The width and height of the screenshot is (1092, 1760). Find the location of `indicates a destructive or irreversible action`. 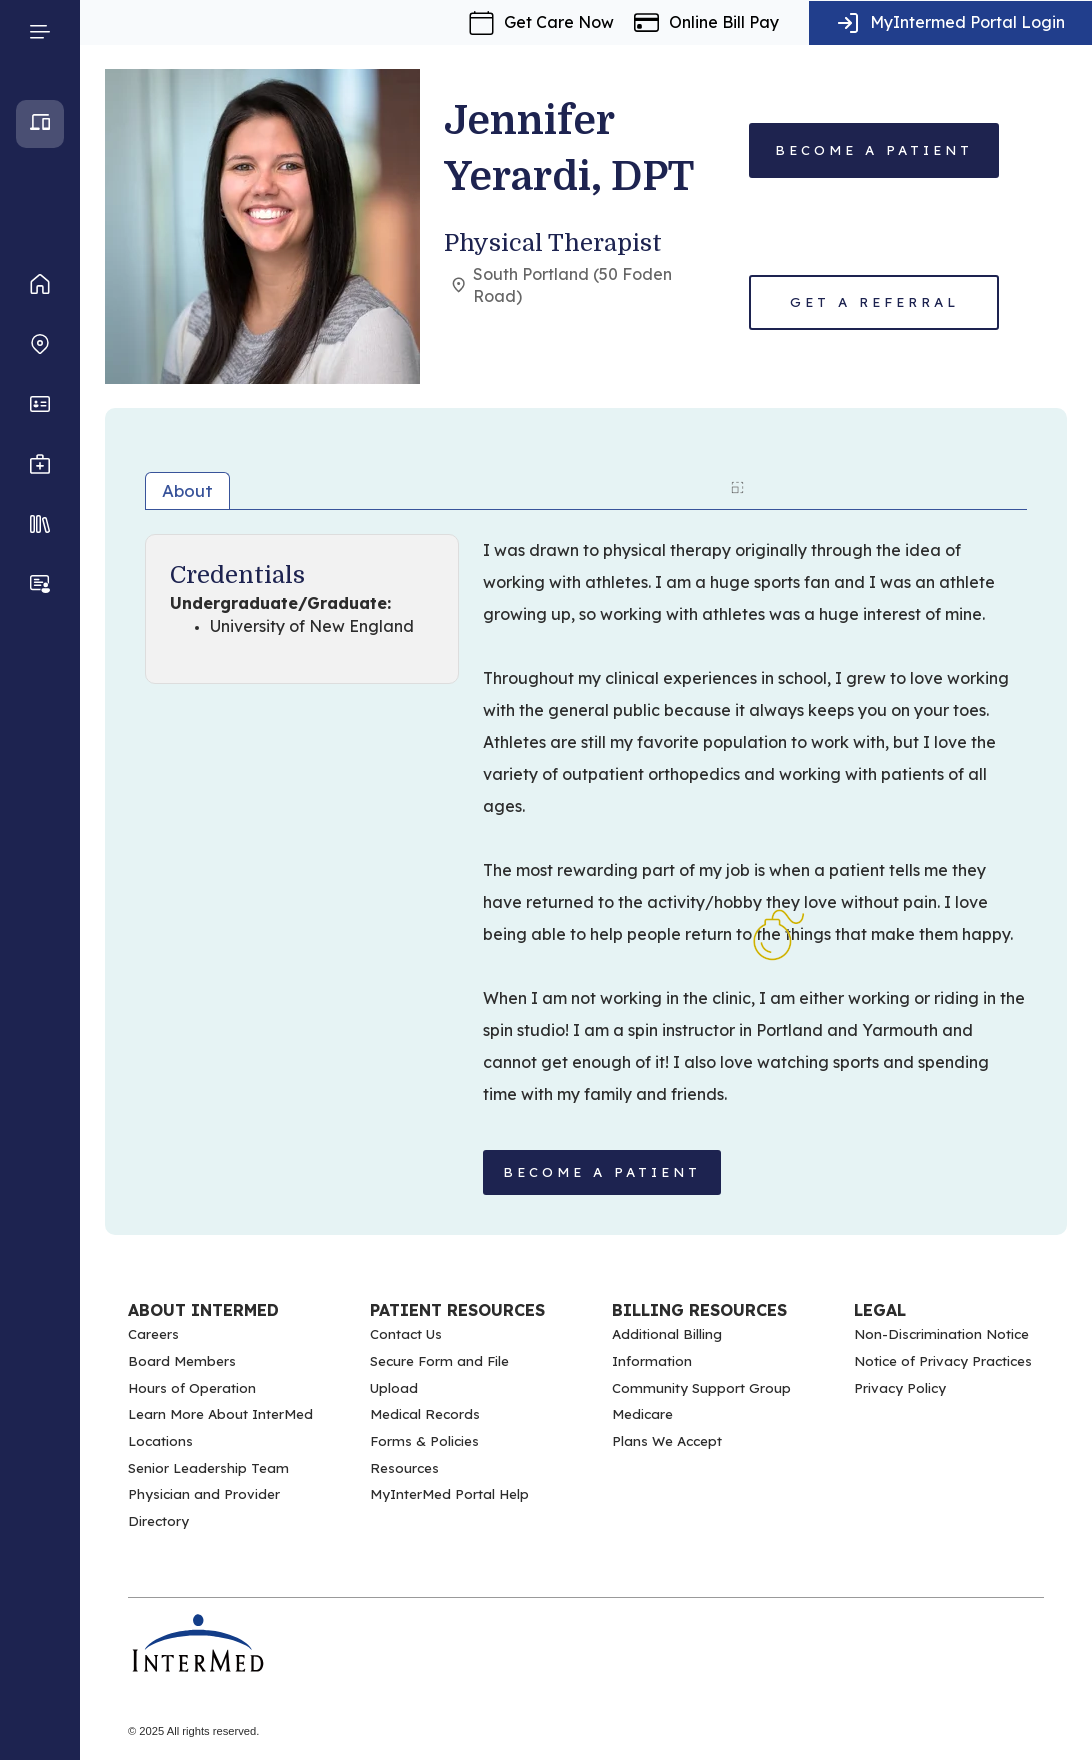

indicates a destructive or irreversible action is located at coordinates (776, 934).